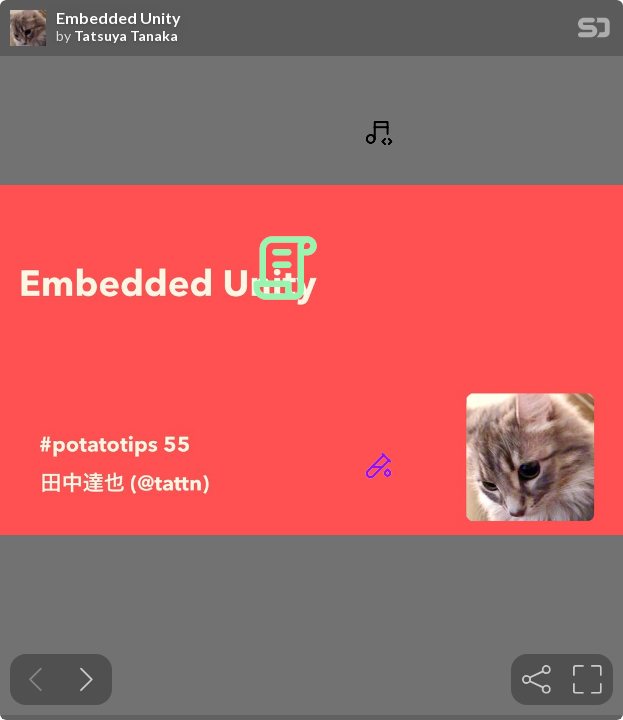  What do you see at coordinates (285, 268) in the screenshot?
I see `view license or terms of service` at bounding box center [285, 268].